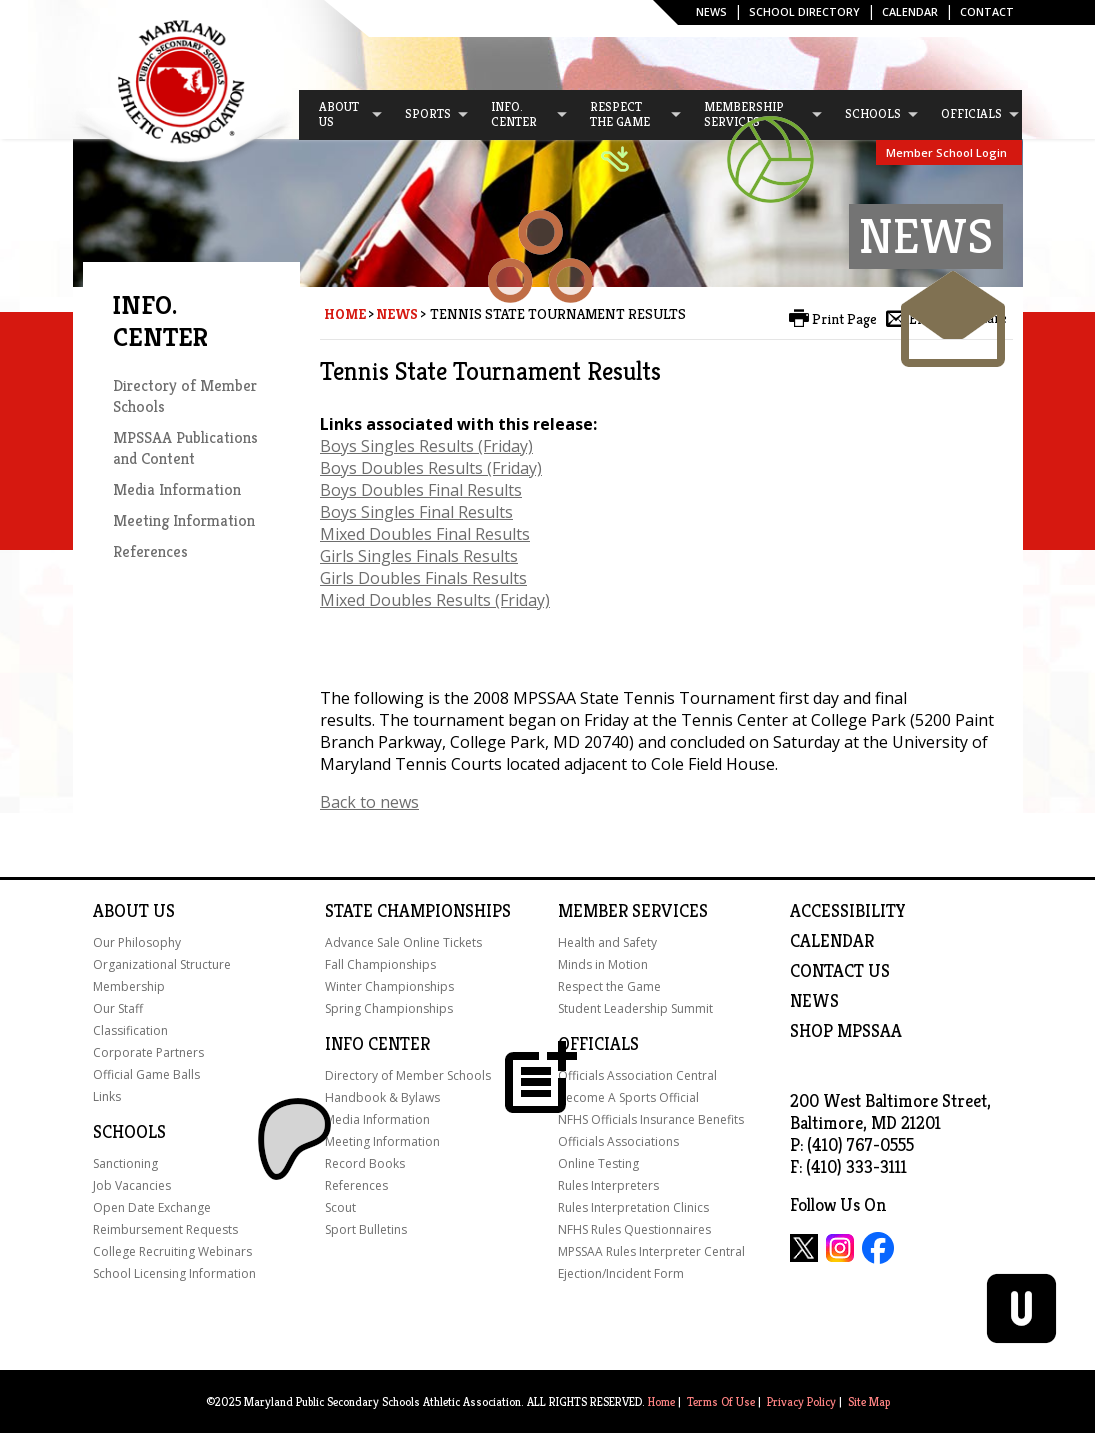 Image resolution: width=1095 pixels, height=1433 pixels. Describe the element at coordinates (1021, 1308) in the screenshot. I see `indicates an item or option starting with the letter U` at that location.